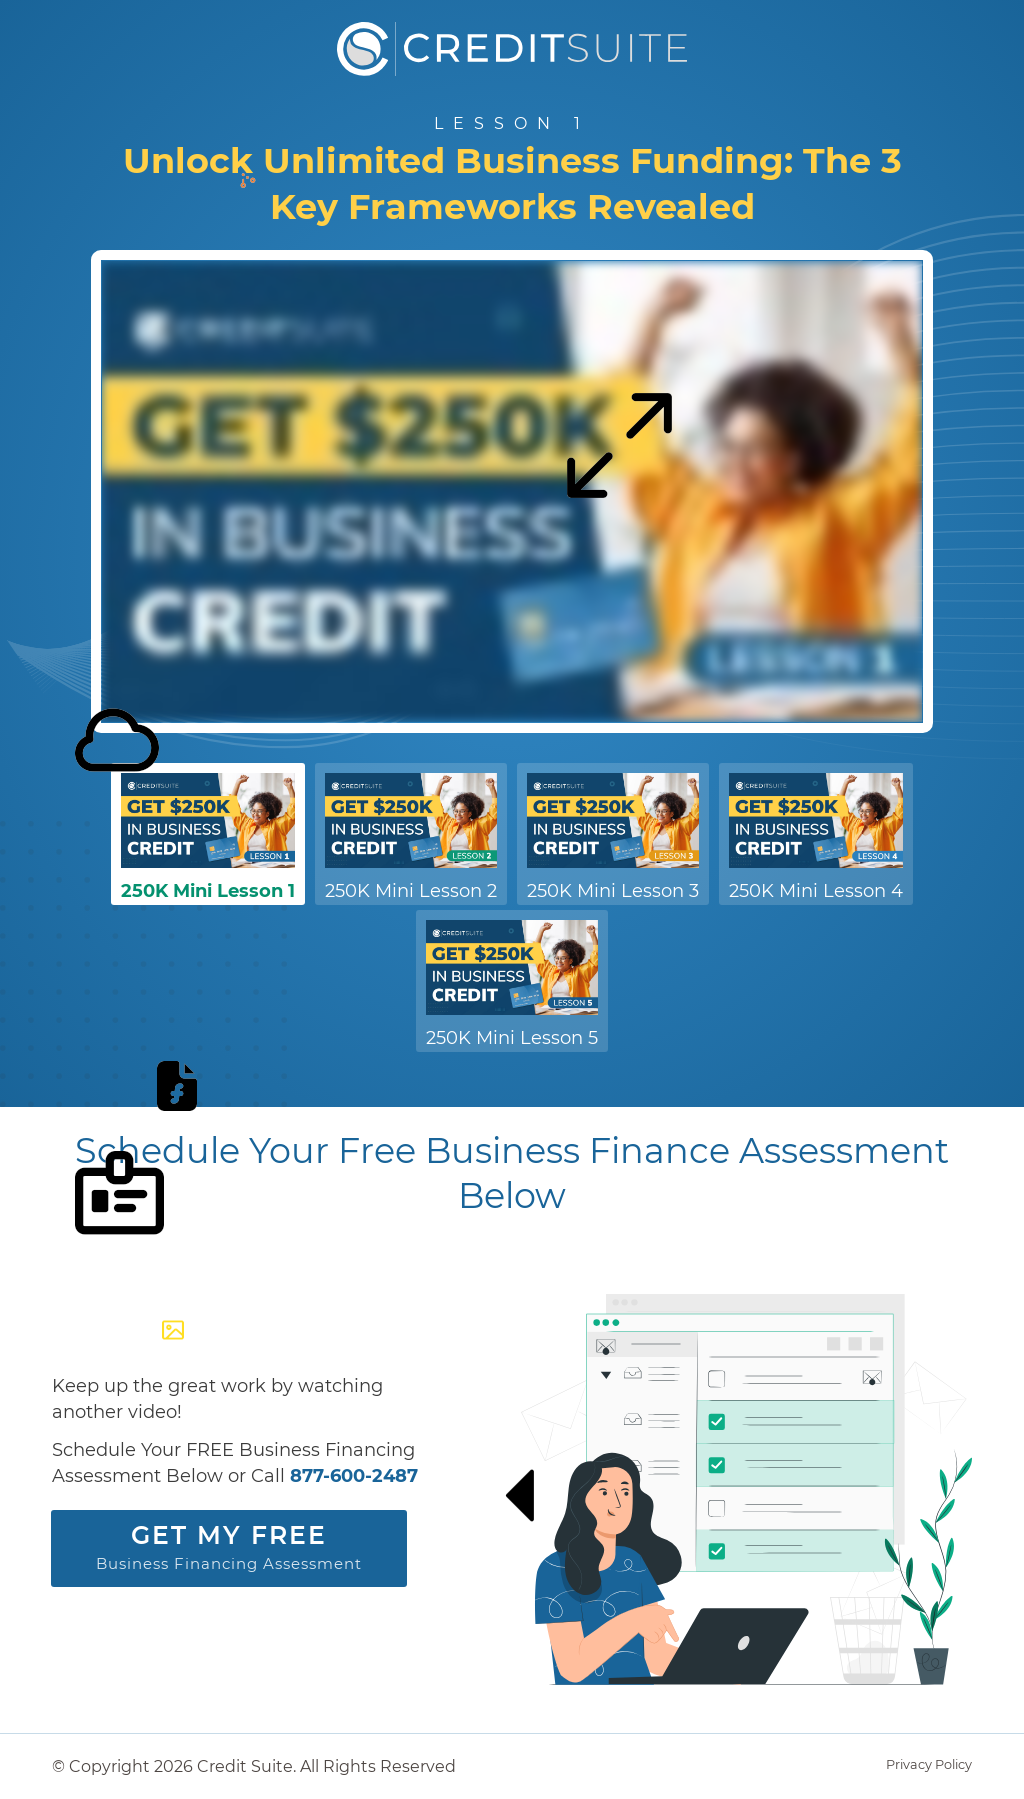  What do you see at coordinates (117, 740) in the screenshot?
I see `cloud storage or sync status` at bounding box center [117, 740].